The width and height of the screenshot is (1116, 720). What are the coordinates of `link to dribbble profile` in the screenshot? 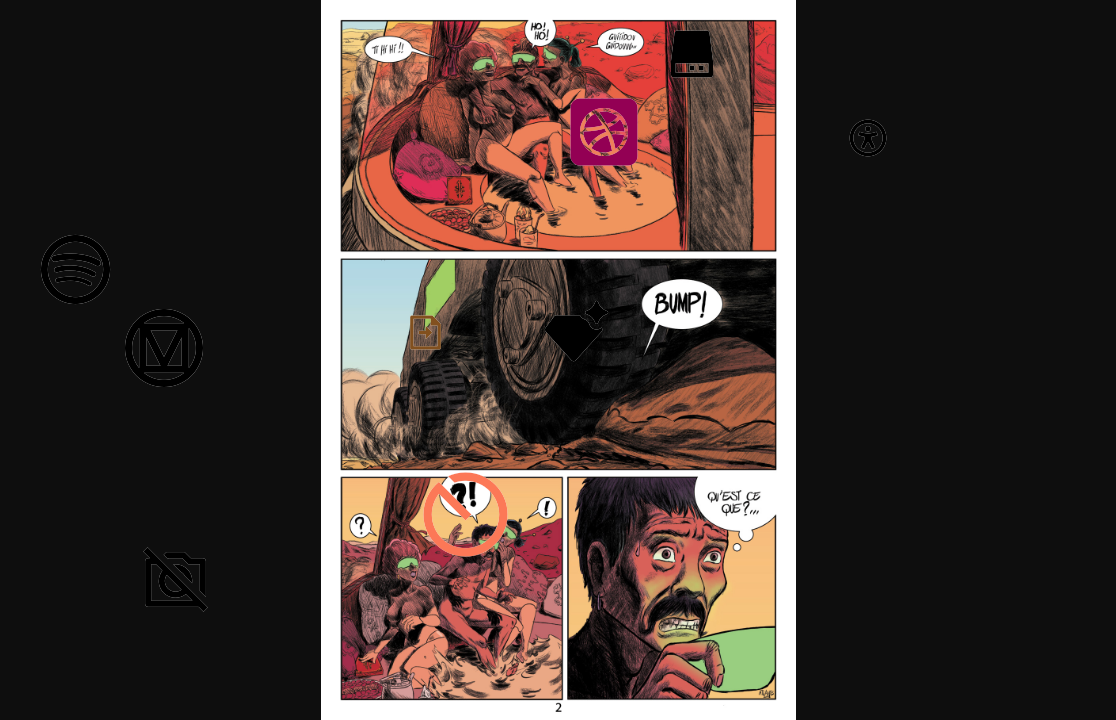 It's located at (604, 132).